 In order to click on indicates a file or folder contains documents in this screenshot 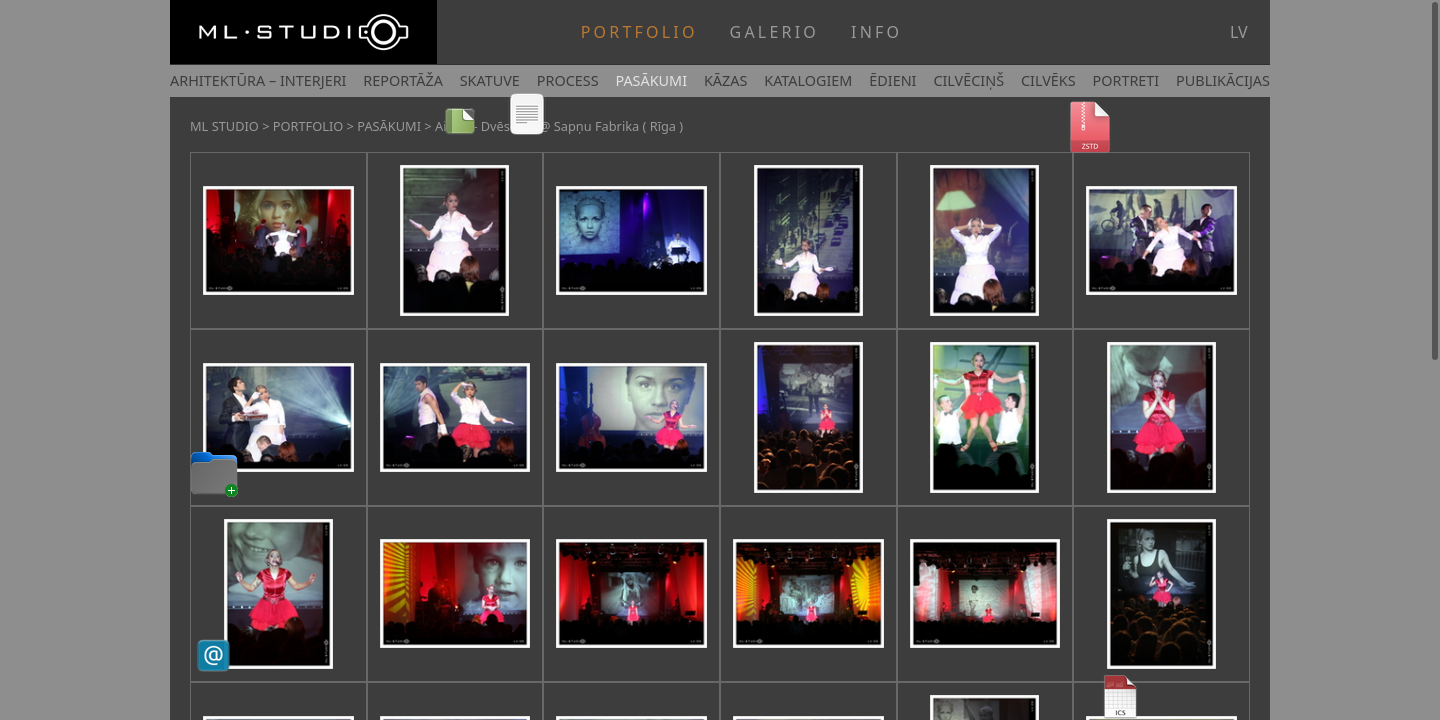, I will do `click(527, 114)`.